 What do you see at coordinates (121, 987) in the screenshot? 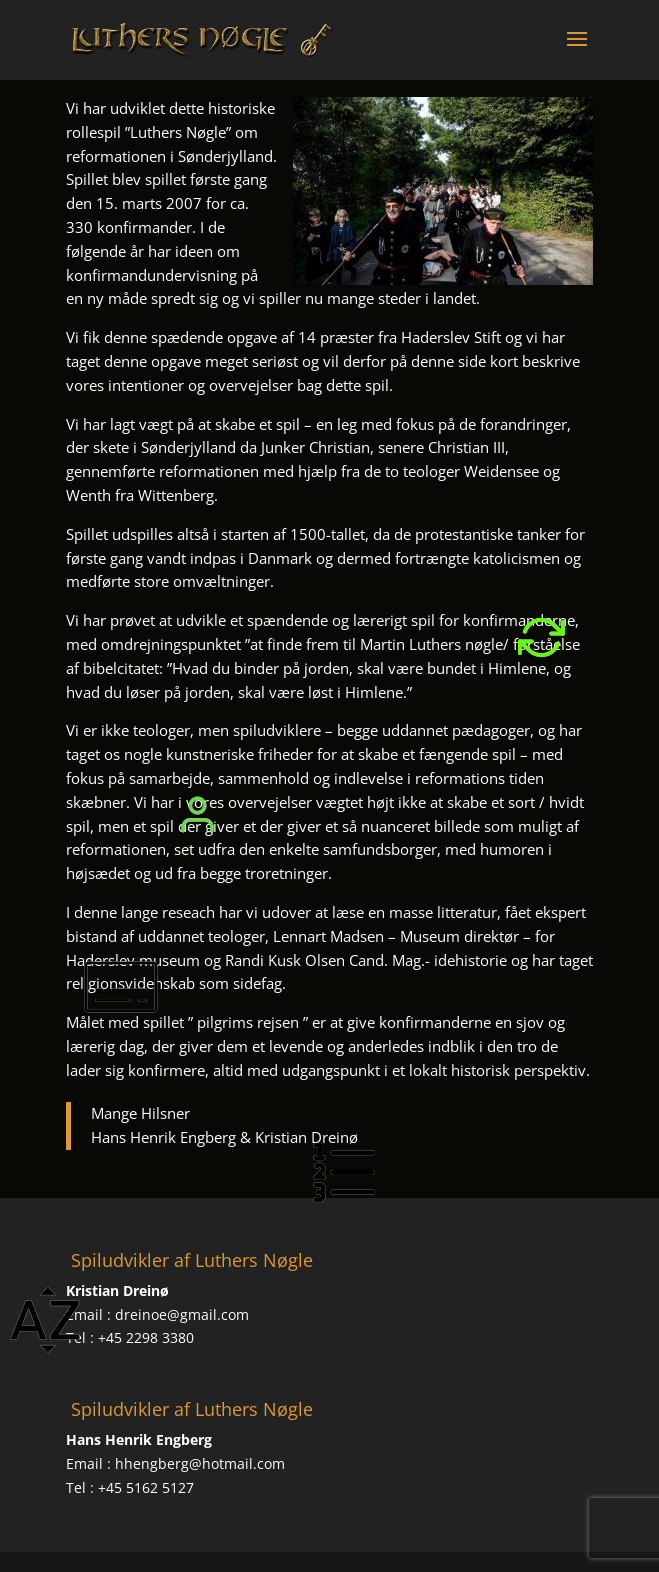
I see `enable subtitles or closed captions` at bounding box center [121, 987].